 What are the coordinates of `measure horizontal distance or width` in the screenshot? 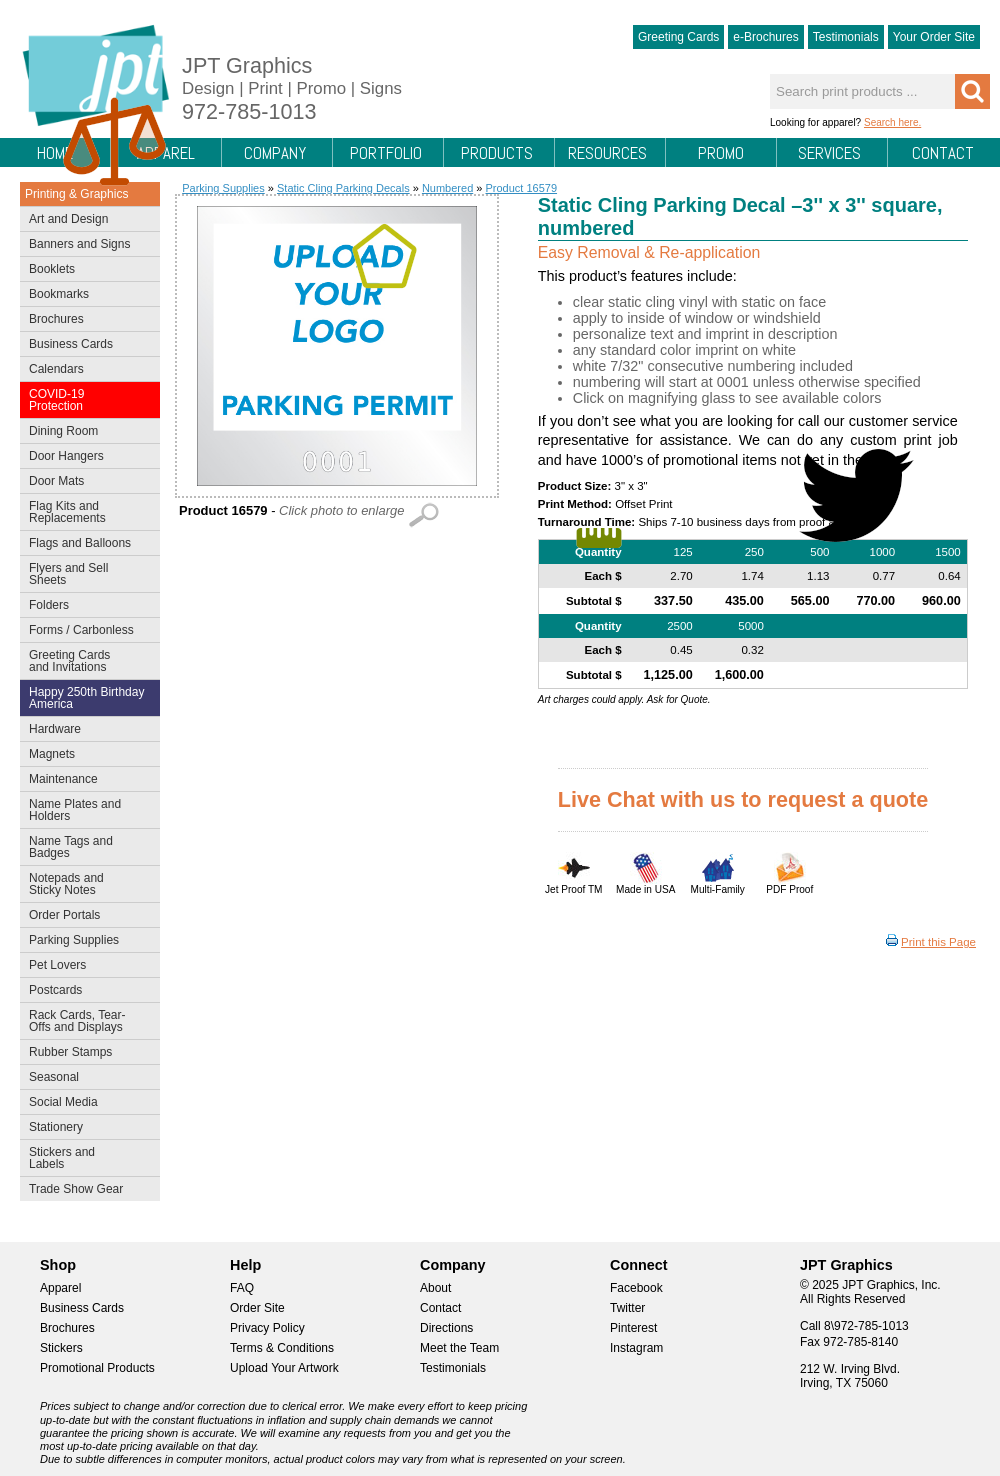 It's located at (599, 538).